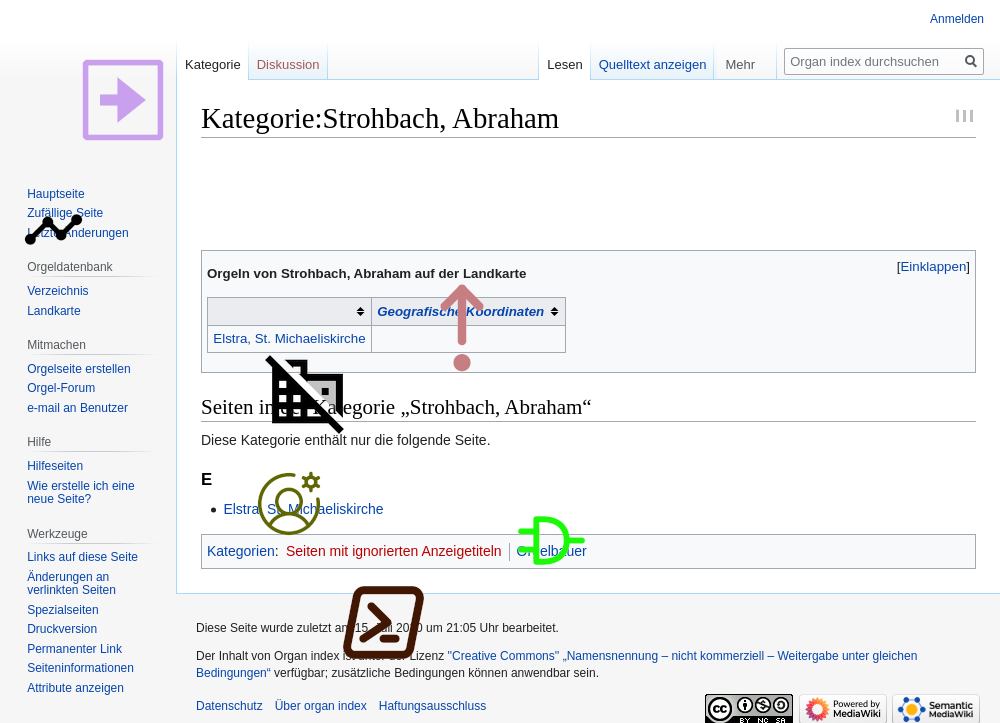 This screenshot has width=1000, height=723. Describe the element at coordinates (289, 504) in the screenshot. I see `access user profile settings` at that location.